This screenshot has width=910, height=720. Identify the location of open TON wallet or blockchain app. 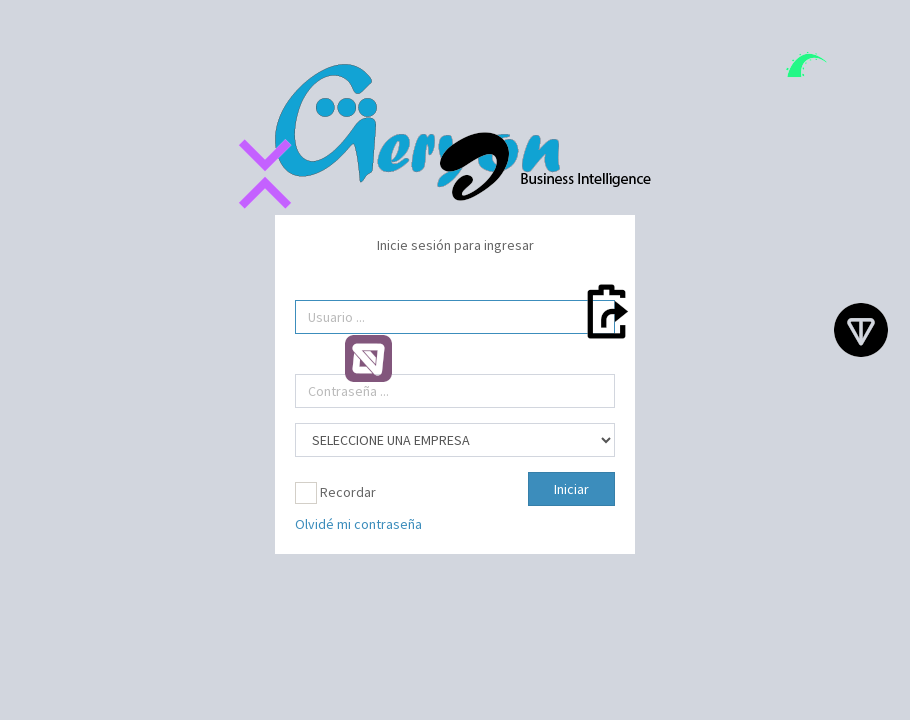
(861, 330).